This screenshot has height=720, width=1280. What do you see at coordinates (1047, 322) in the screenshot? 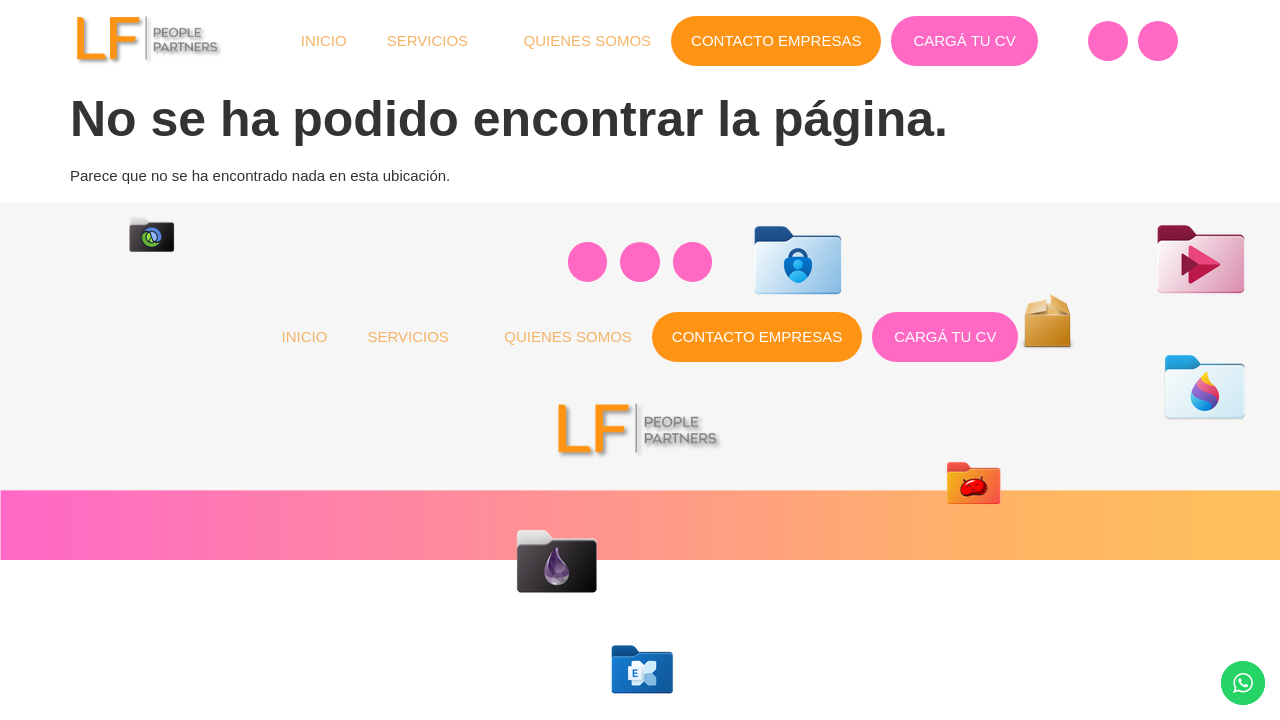
I see `generic package or archive file type` at bounding box center [1047, 322].